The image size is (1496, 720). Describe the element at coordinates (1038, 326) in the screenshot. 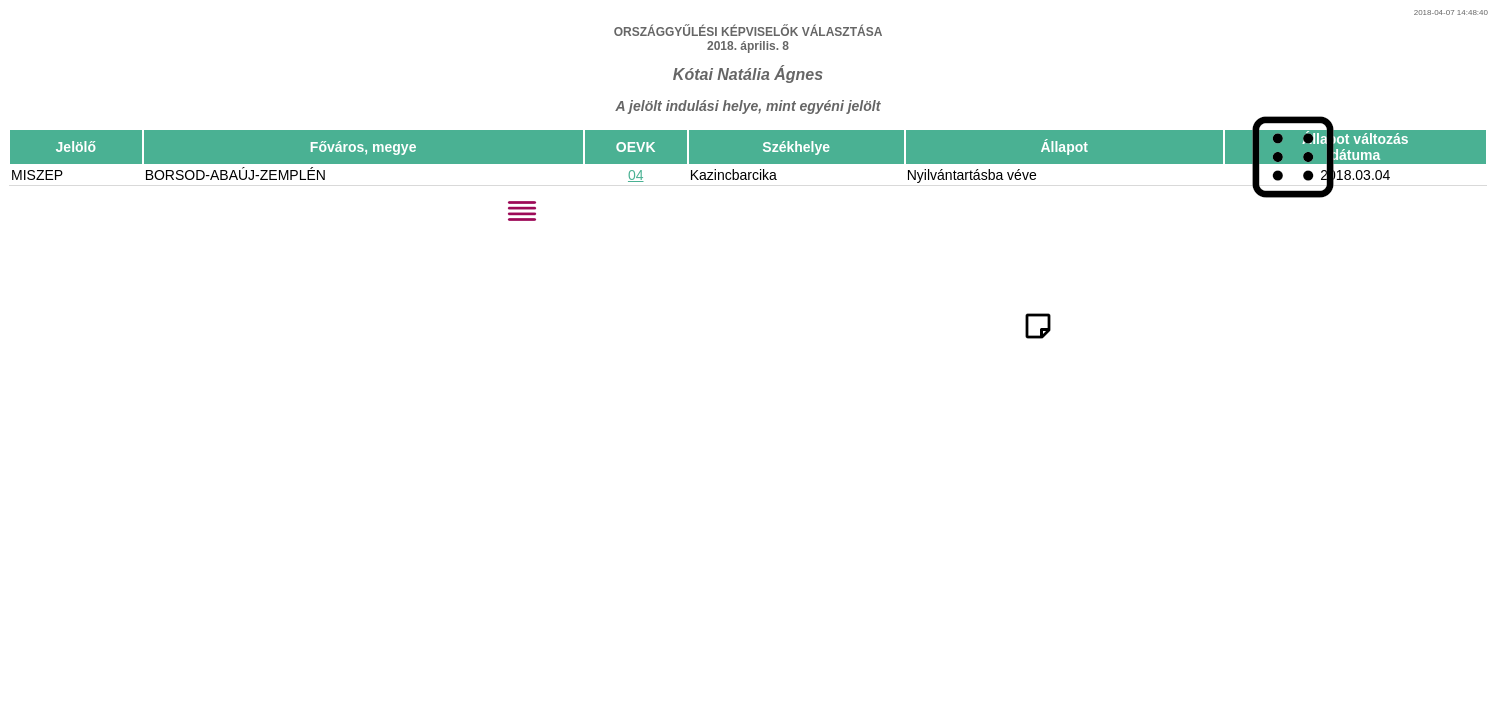

I see `create a new note` at that location.